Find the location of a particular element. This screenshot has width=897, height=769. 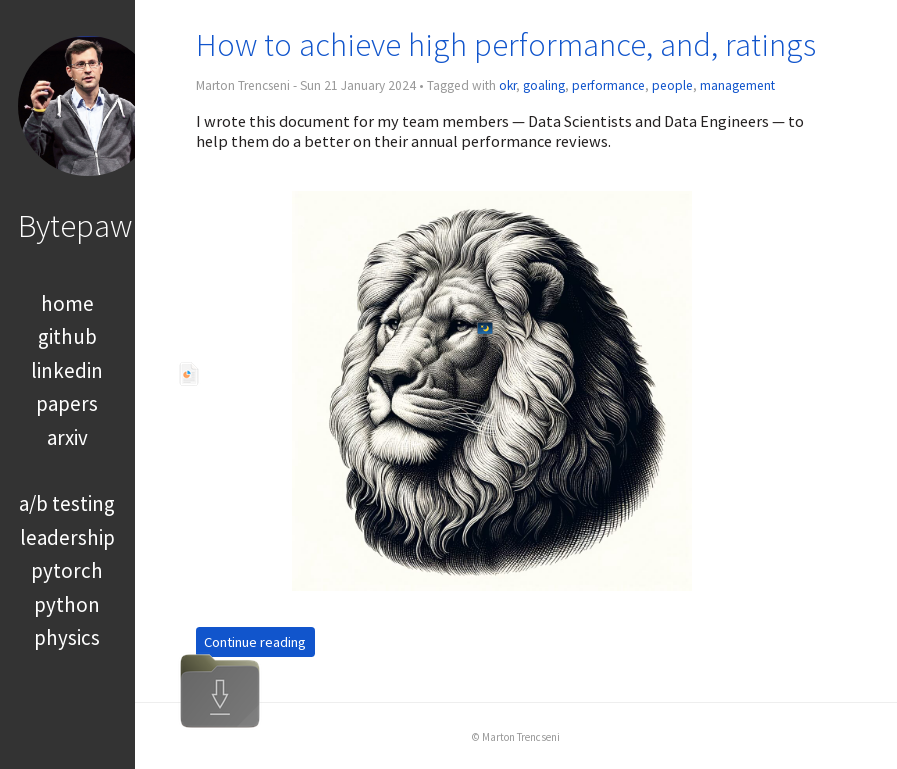

open your downloads folder is located at coordinates (220, 691).